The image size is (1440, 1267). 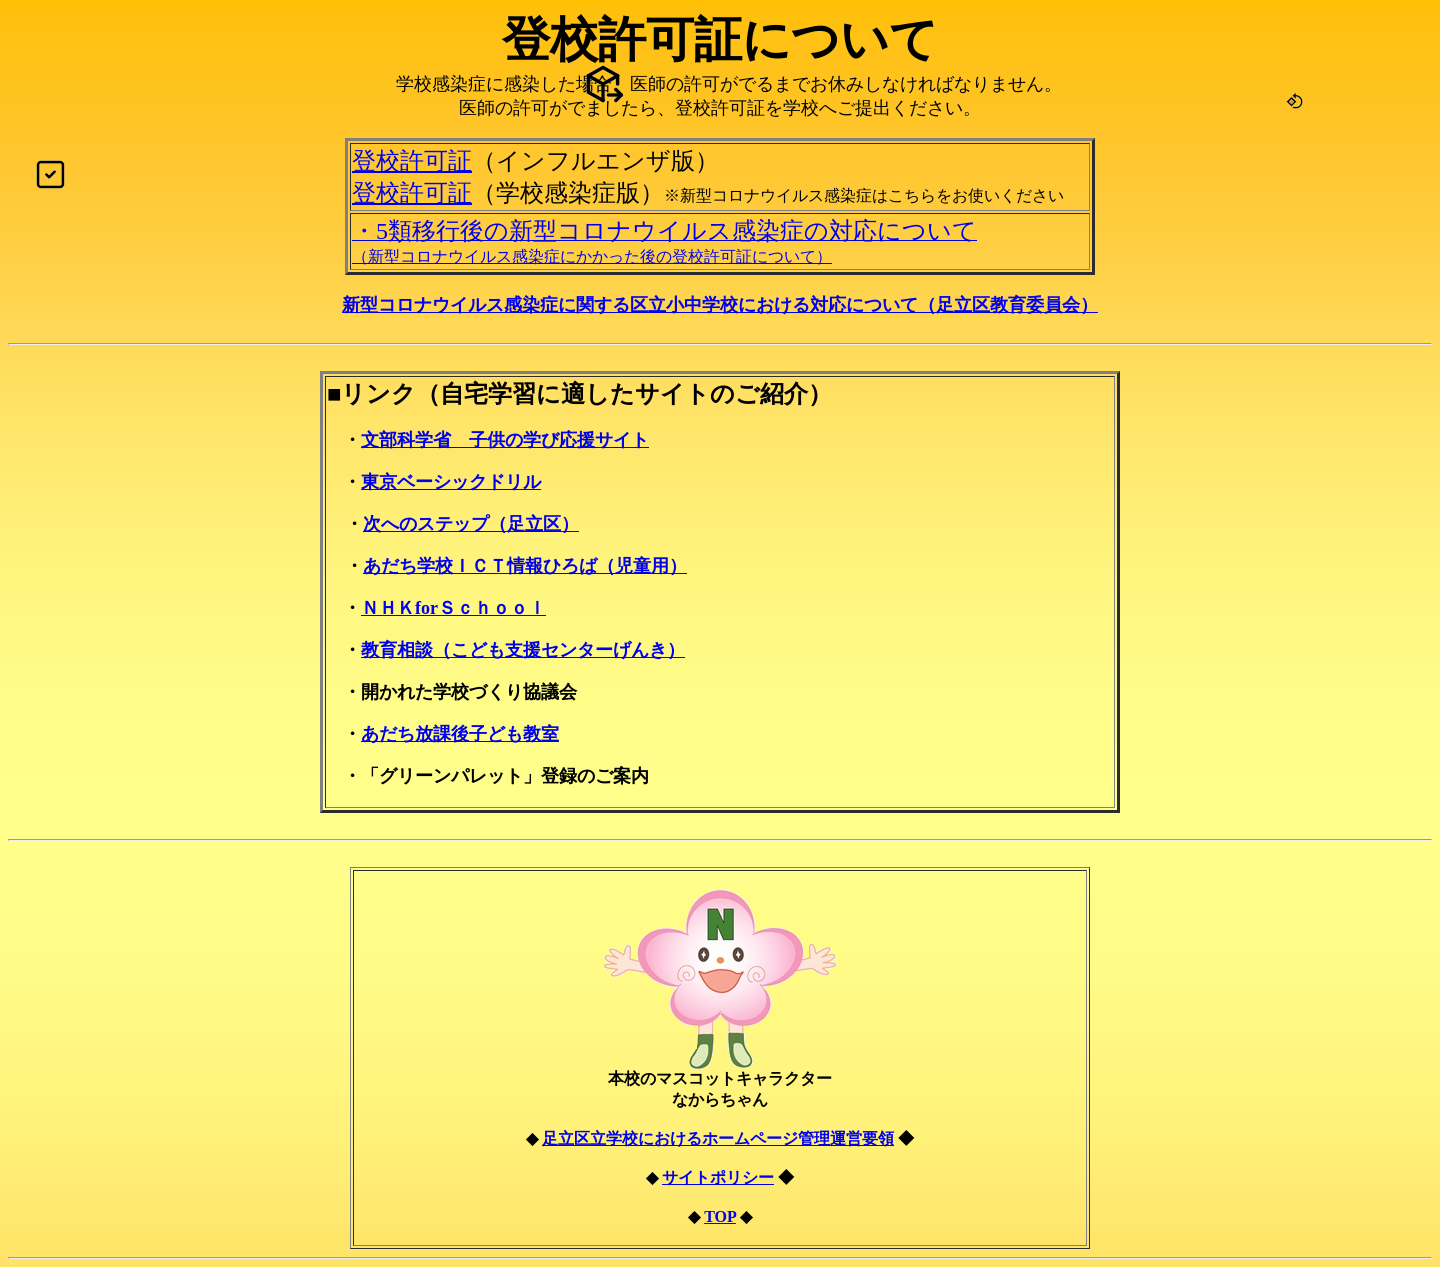 I want to click on rotate image 90 degrees counterclockwise, so click(x=1295, y=101).